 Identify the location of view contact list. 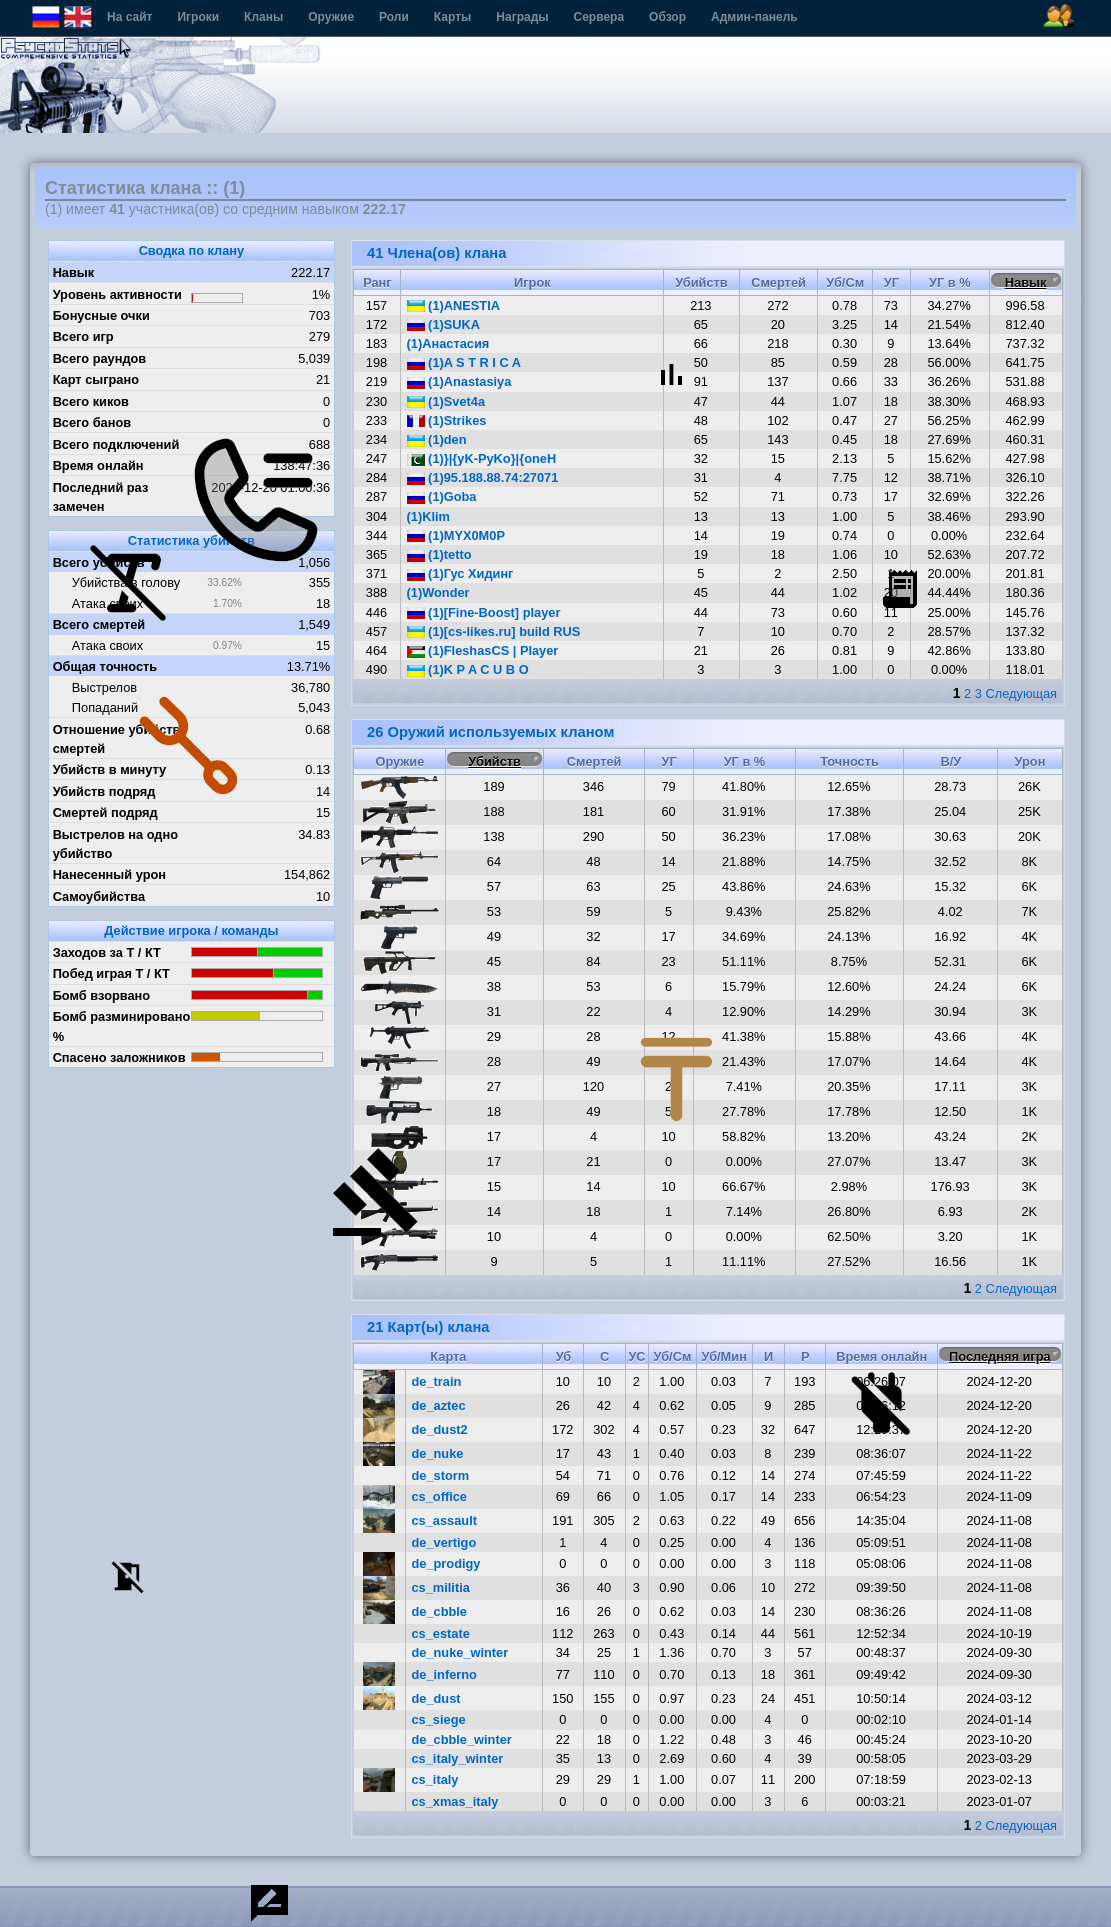
(258, 497).